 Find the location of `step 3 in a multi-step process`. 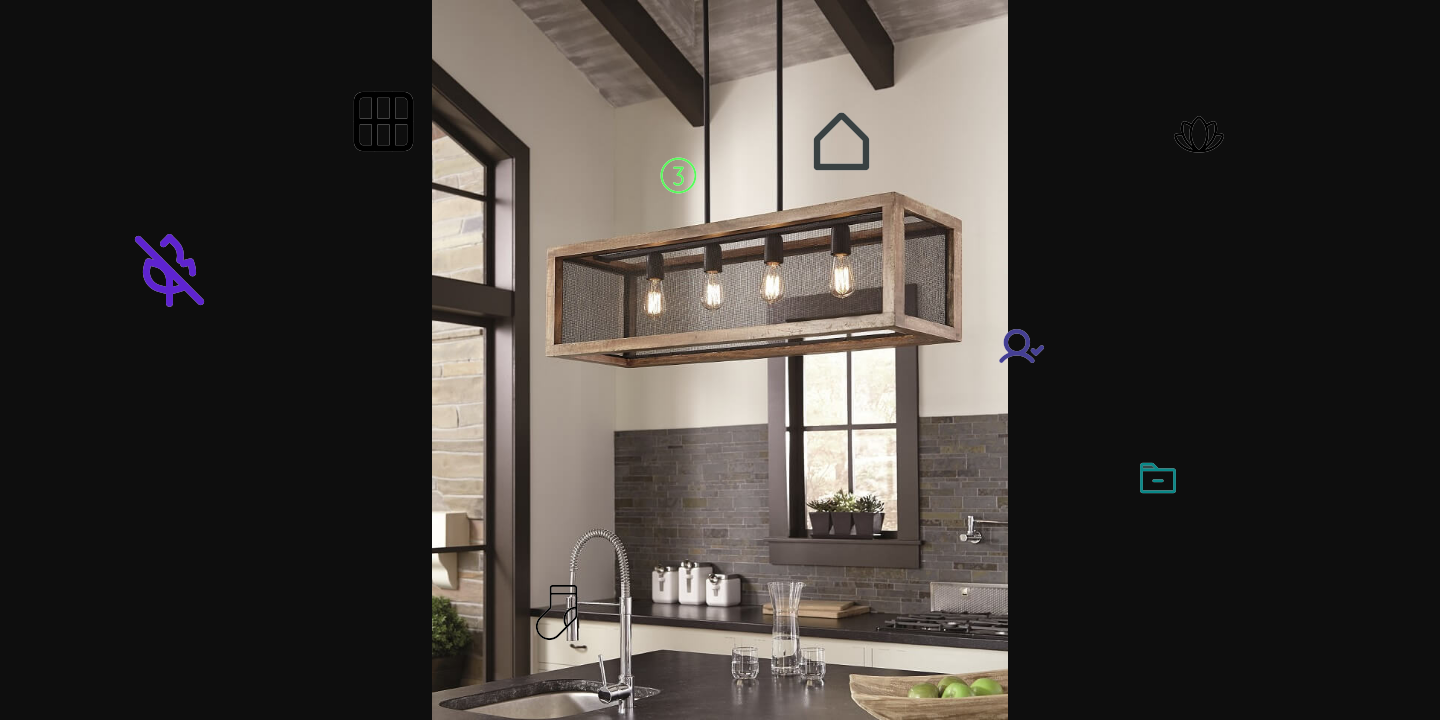

step 3 in a multi-step process is located at coordinates (678, 175).